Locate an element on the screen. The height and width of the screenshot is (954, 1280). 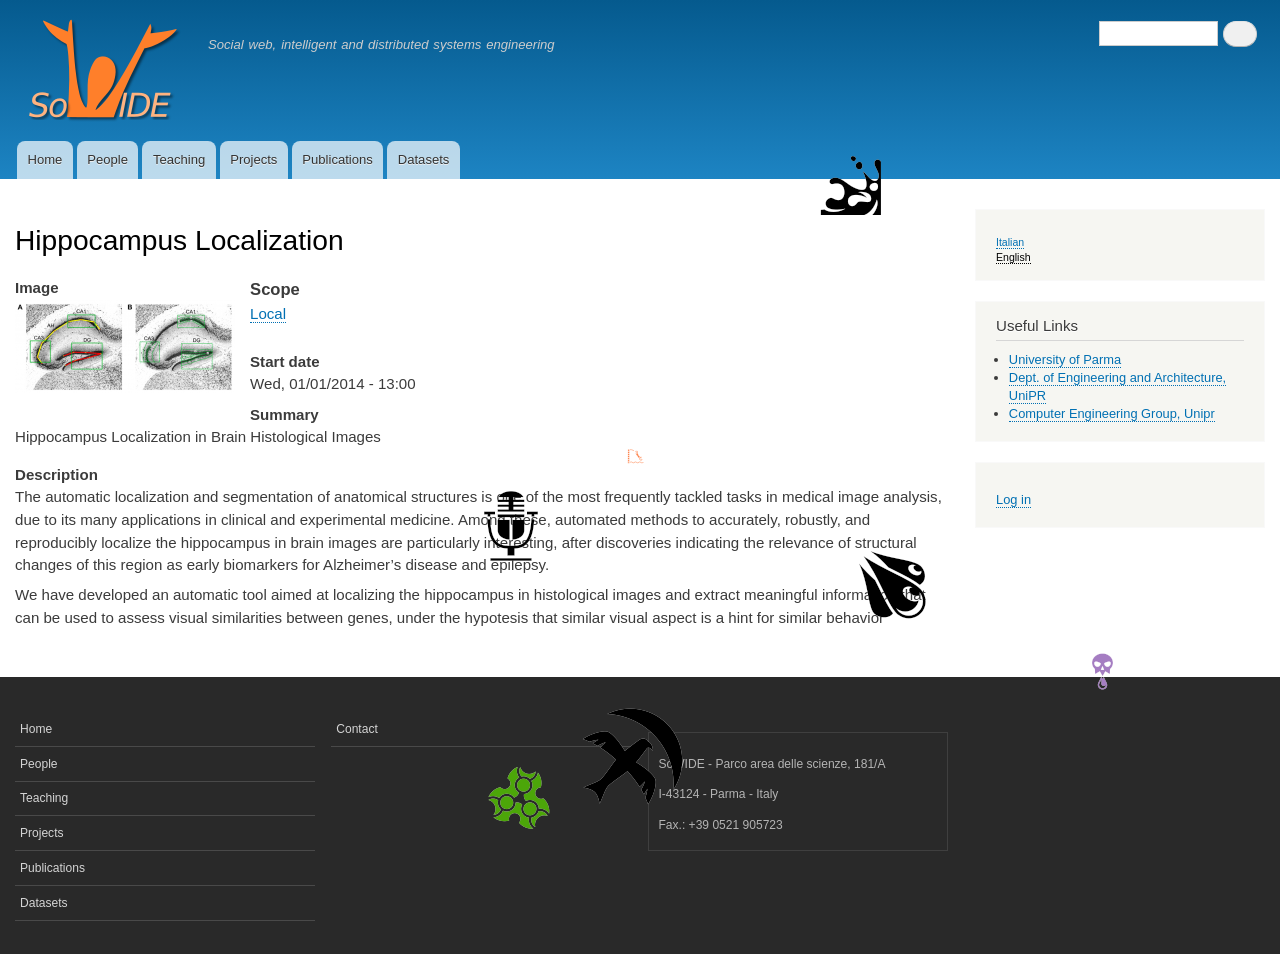
access swimming pool or diving activities is located at coordinates (635, 455).